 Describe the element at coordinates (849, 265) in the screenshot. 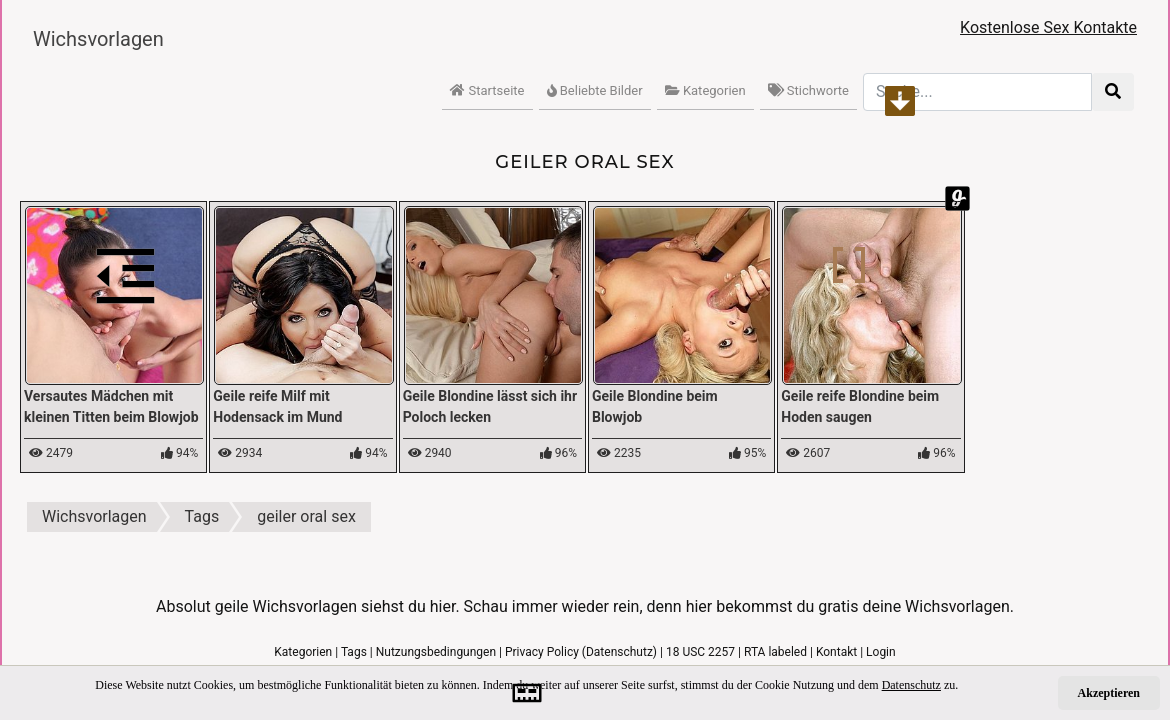

I see `access code editor or development tools` at that location.